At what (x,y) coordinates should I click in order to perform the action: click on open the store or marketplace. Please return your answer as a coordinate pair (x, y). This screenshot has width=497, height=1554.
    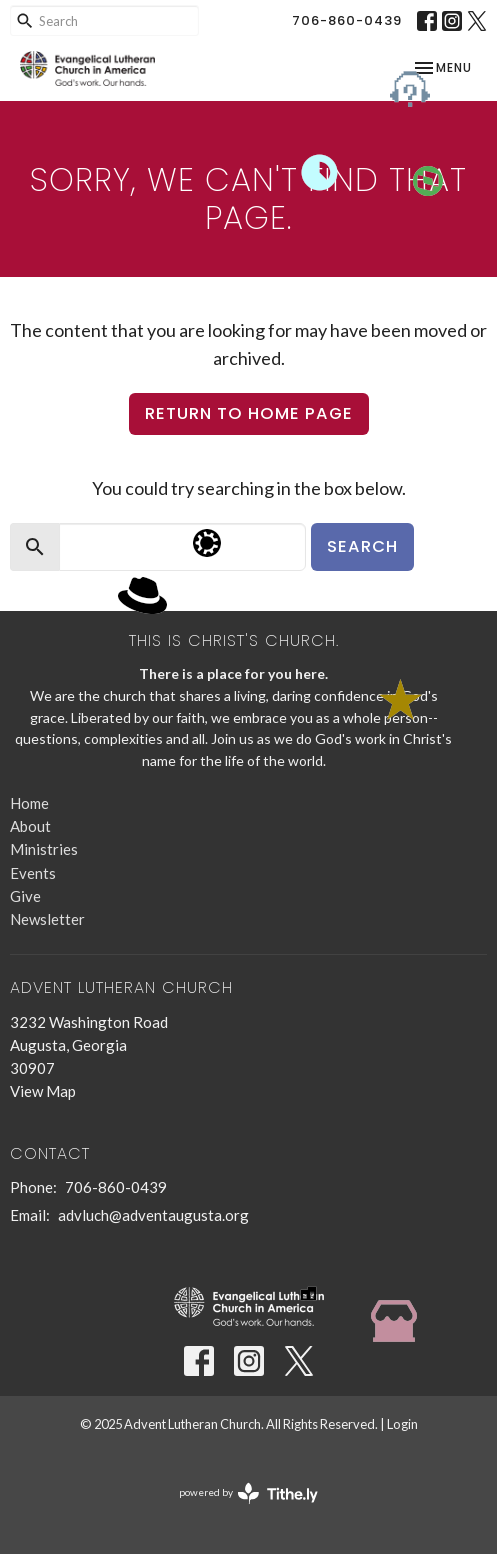
    Looking at the image, I should click on (394, 1321).